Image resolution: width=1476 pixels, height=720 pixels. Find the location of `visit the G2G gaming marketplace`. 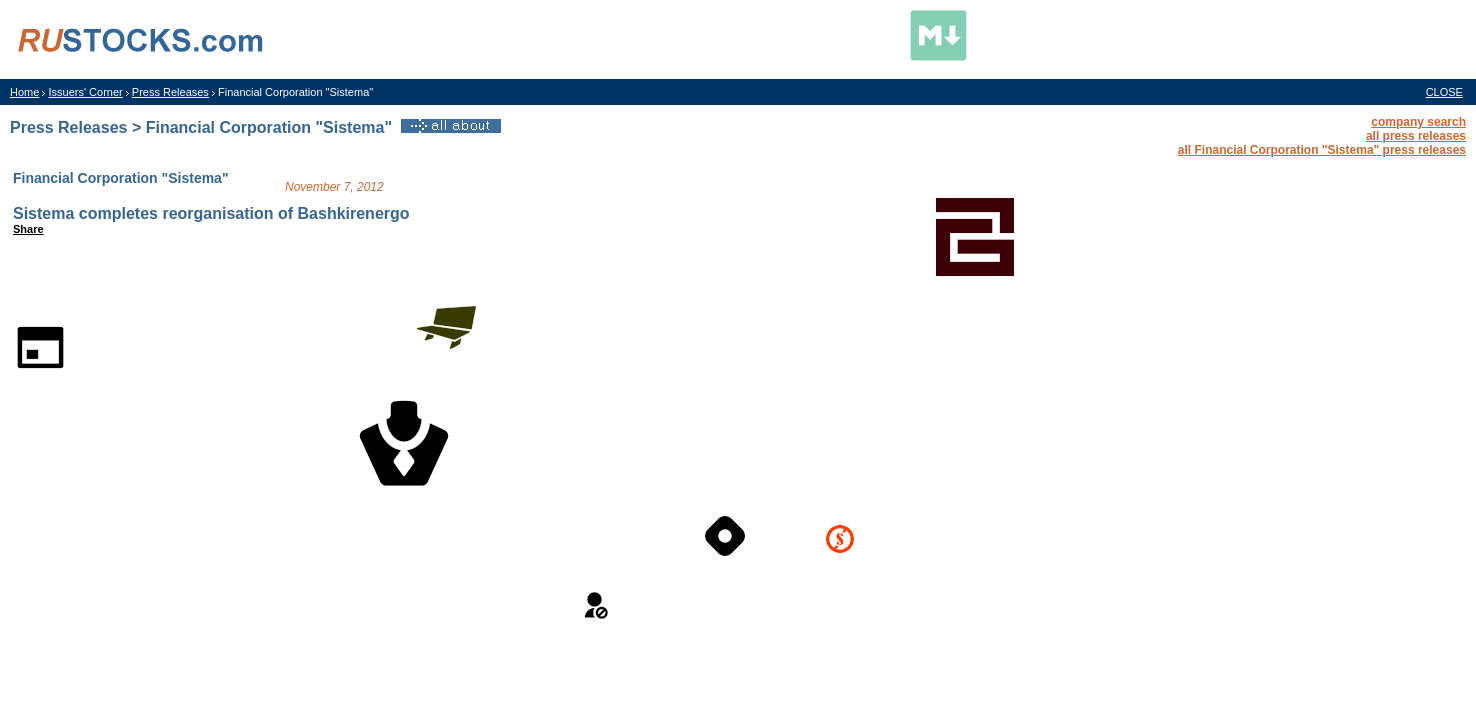

visit the G2G gaming marketplace is located at coordinates (975, 237).